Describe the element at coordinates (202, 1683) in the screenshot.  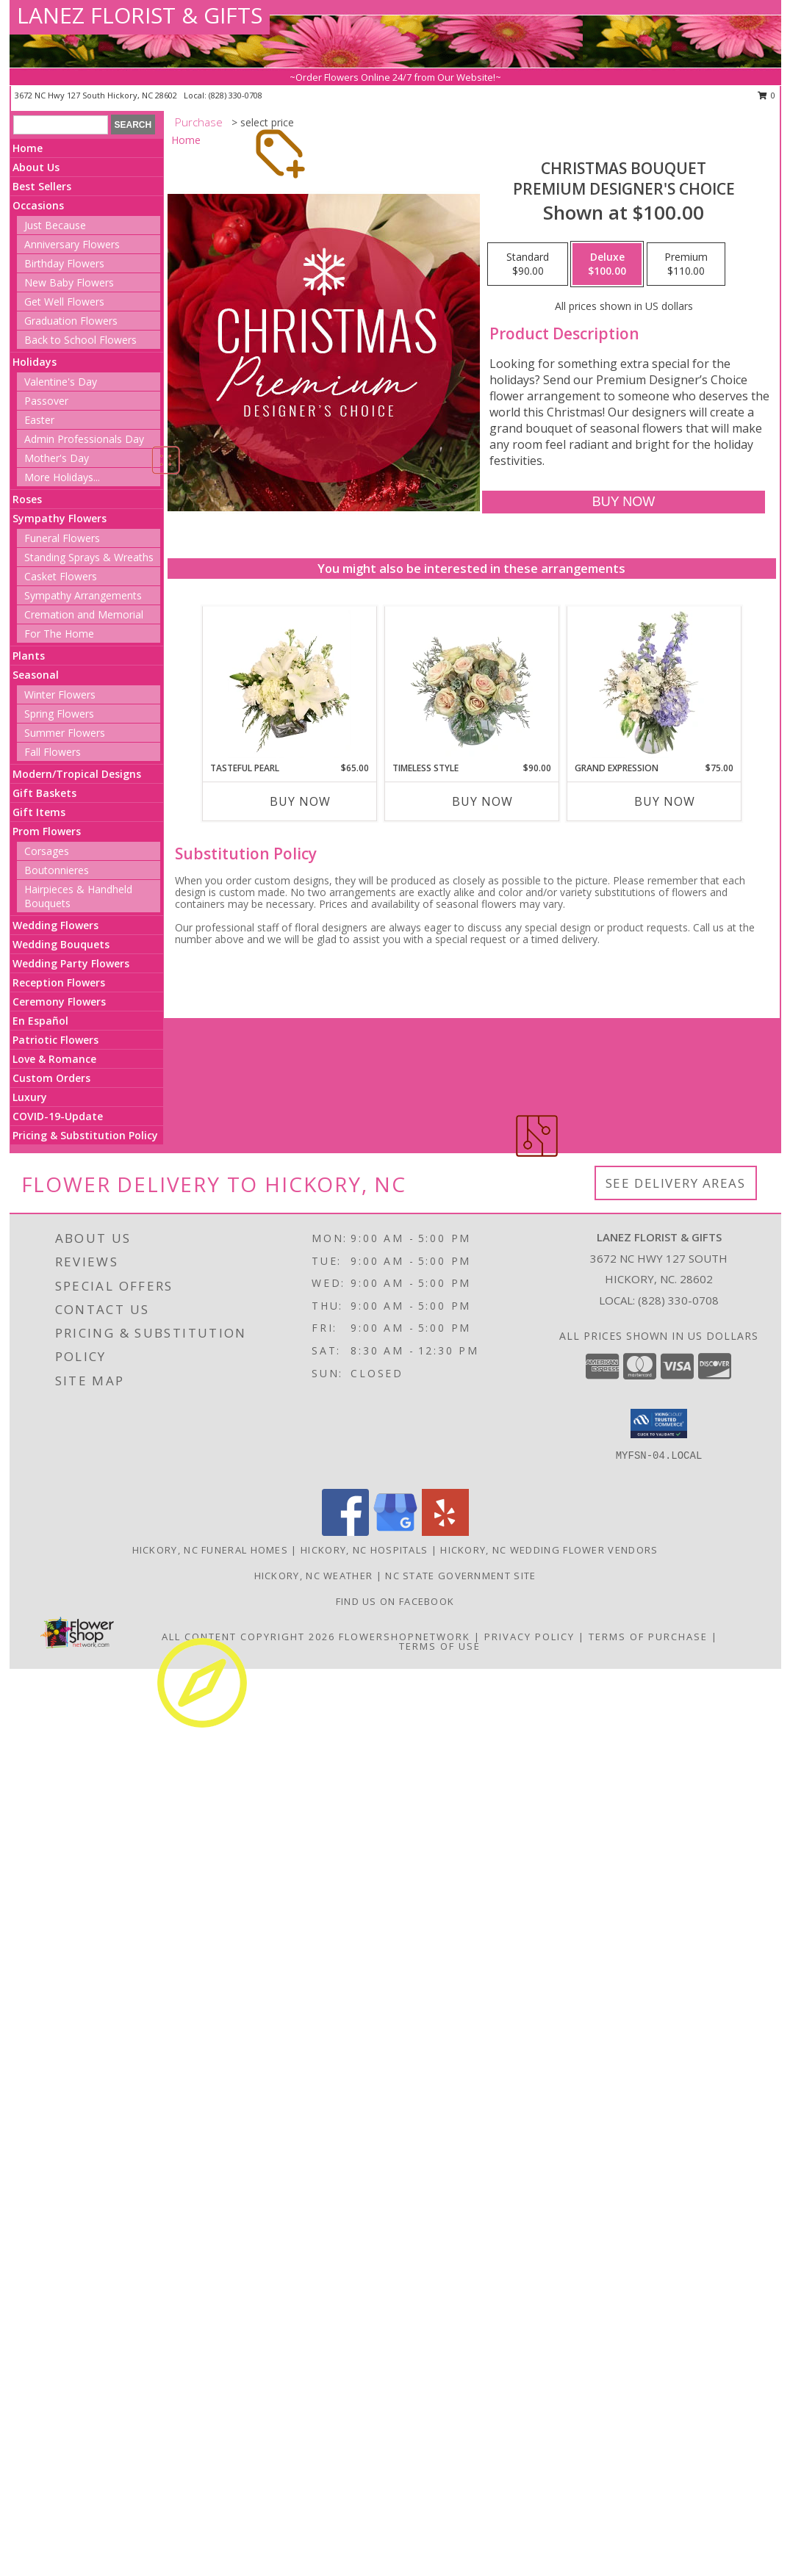
I see `access navigation or directions` at that location.